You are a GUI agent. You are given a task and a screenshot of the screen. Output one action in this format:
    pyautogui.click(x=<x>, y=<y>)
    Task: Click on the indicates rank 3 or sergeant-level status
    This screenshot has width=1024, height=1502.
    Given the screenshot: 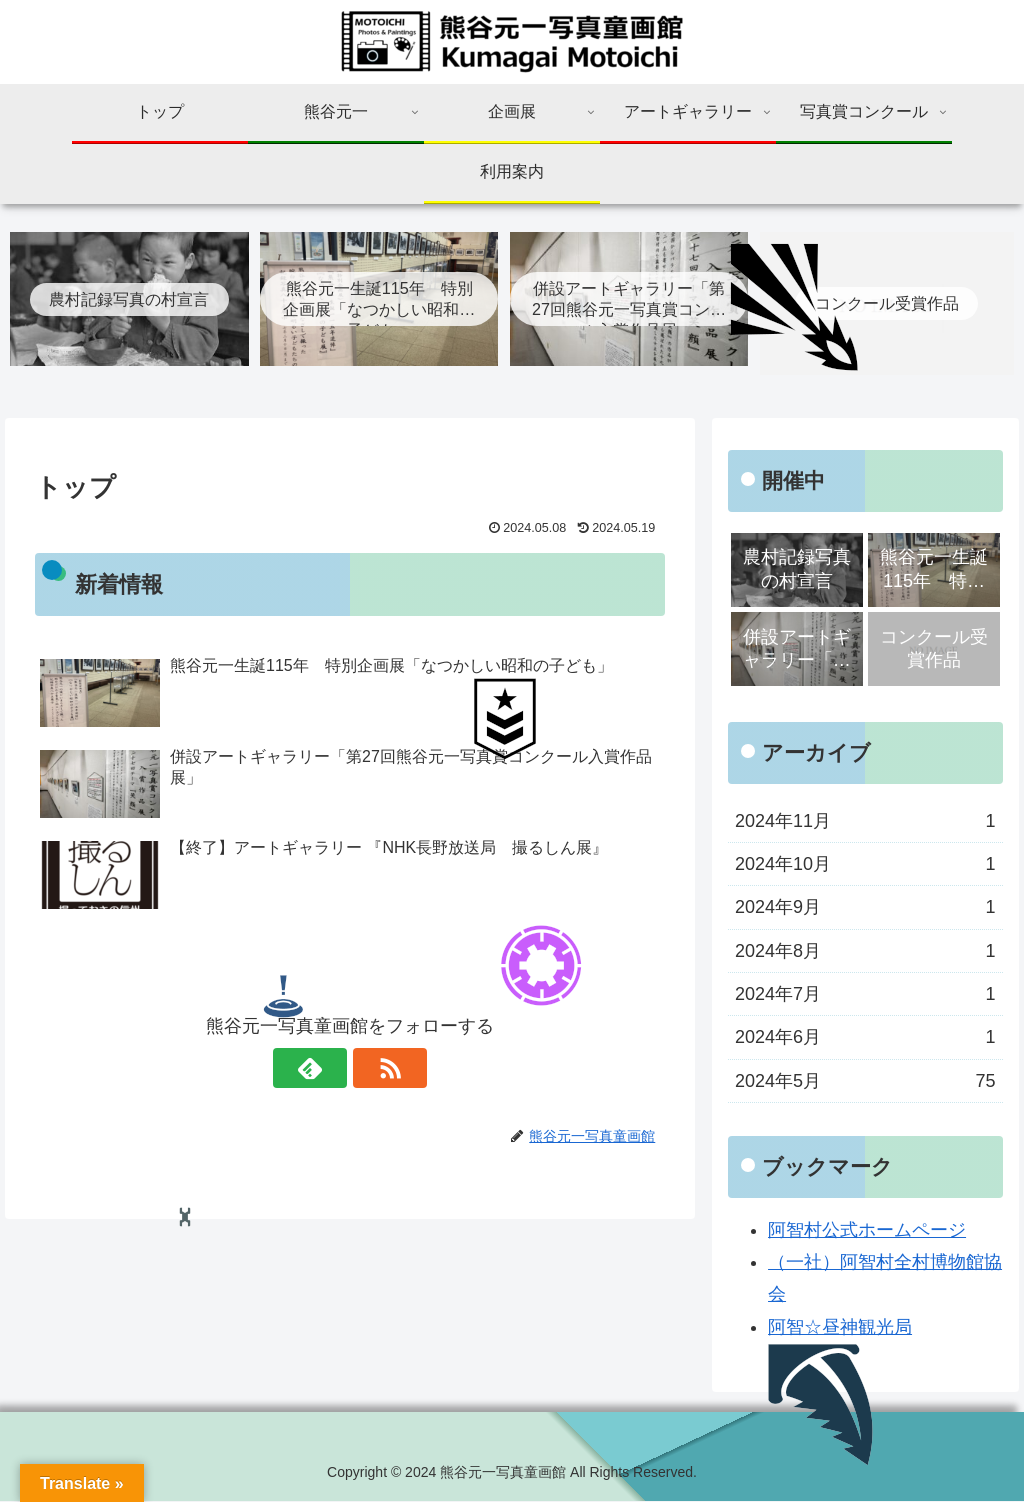 What is the action you would take?
    pyautogui.click(x=505, y=719)
    